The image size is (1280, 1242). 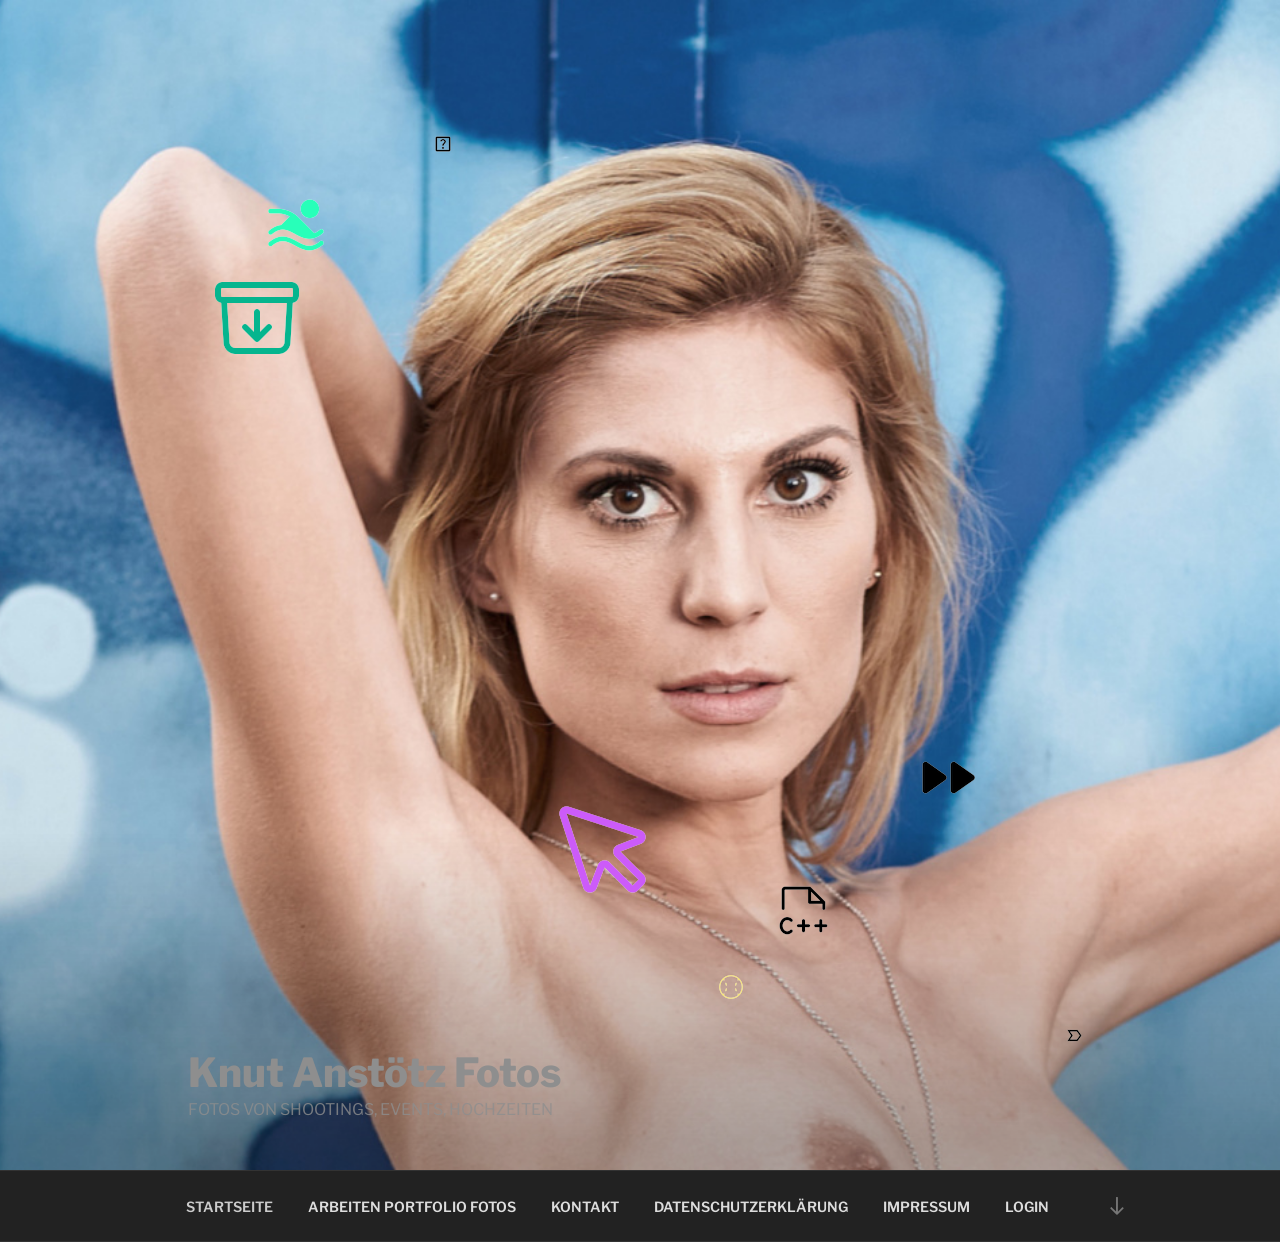 What do you see at coordinates (803, 912) in the screenshot?
I see `a C++ source code file` at bounding box center [803, 912].